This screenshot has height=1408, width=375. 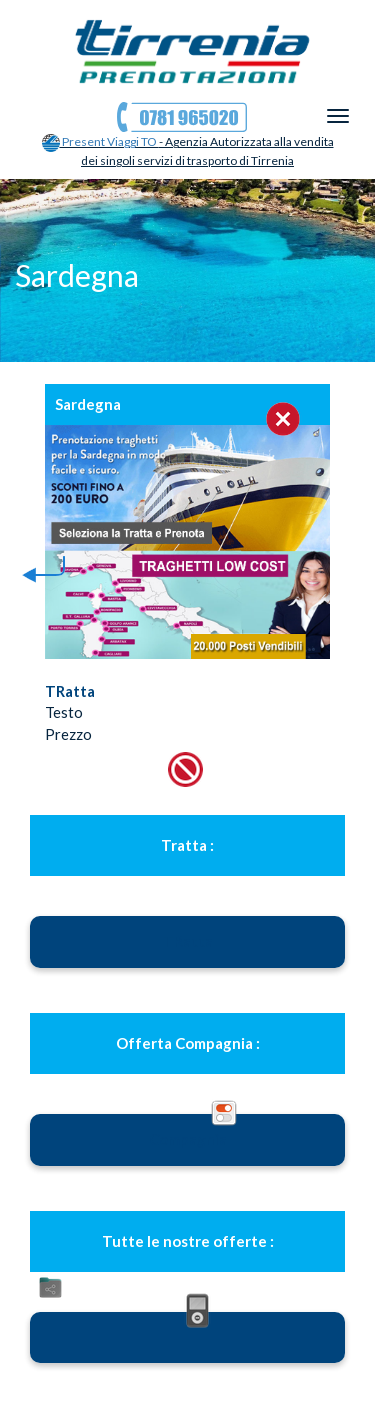 I want to click on reply to this email, so click(x=43, y=566).